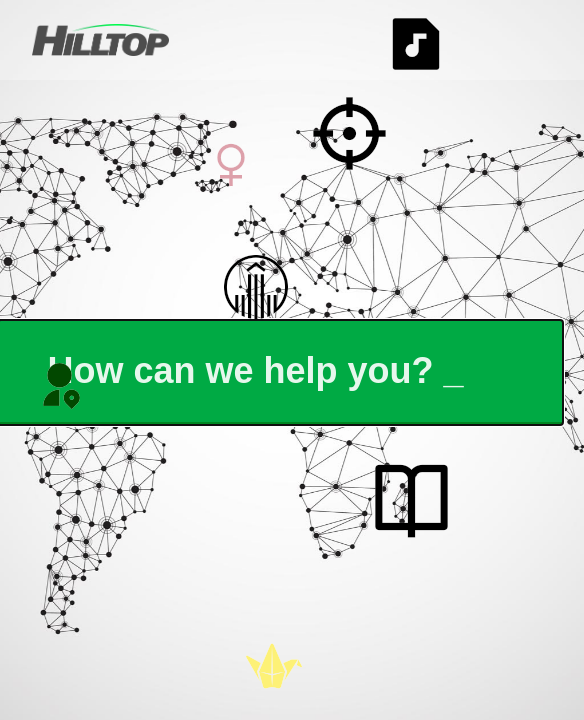  I want to click on open padlet app, so click(274, 666).